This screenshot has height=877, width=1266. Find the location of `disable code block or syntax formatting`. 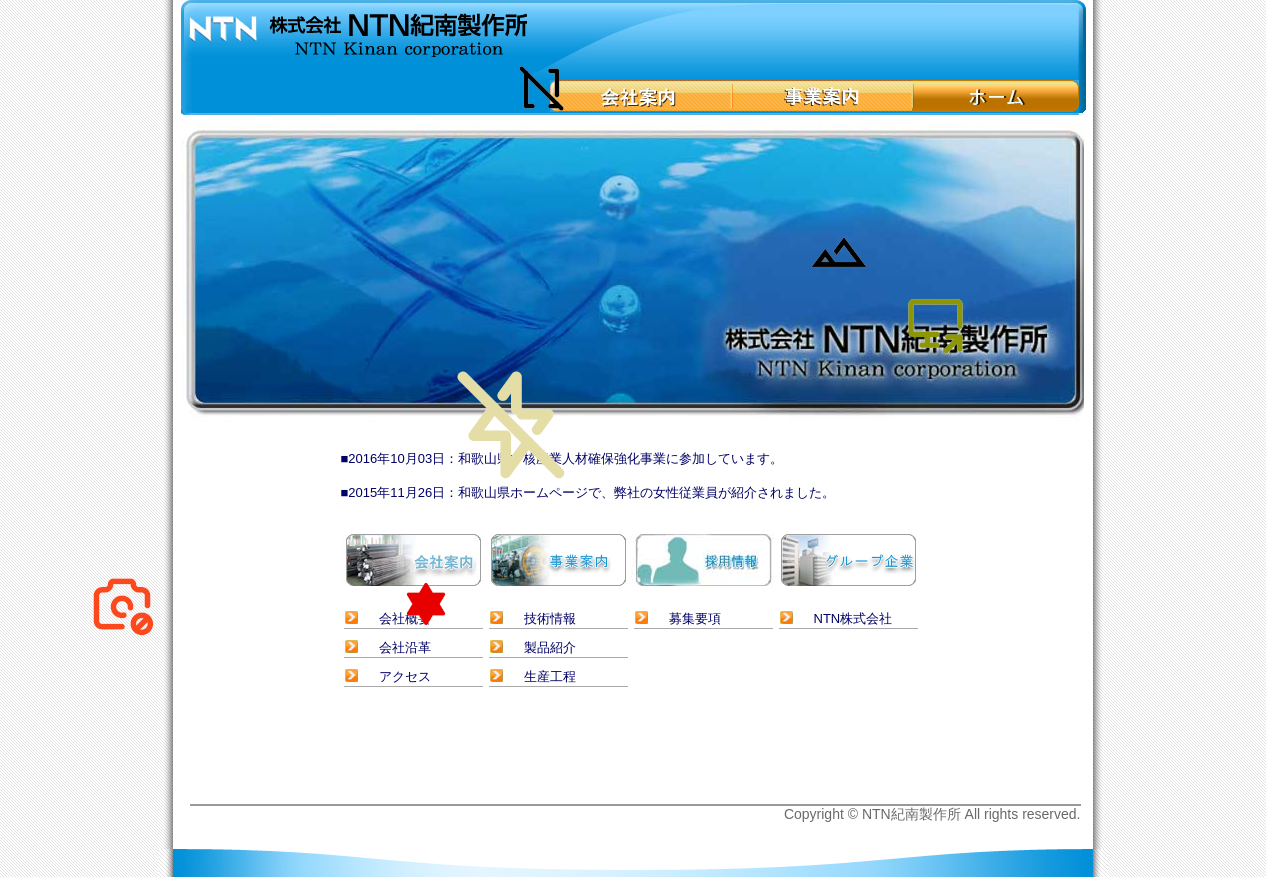

disable code block or syntax formatting is located at coordinates (541, 88).